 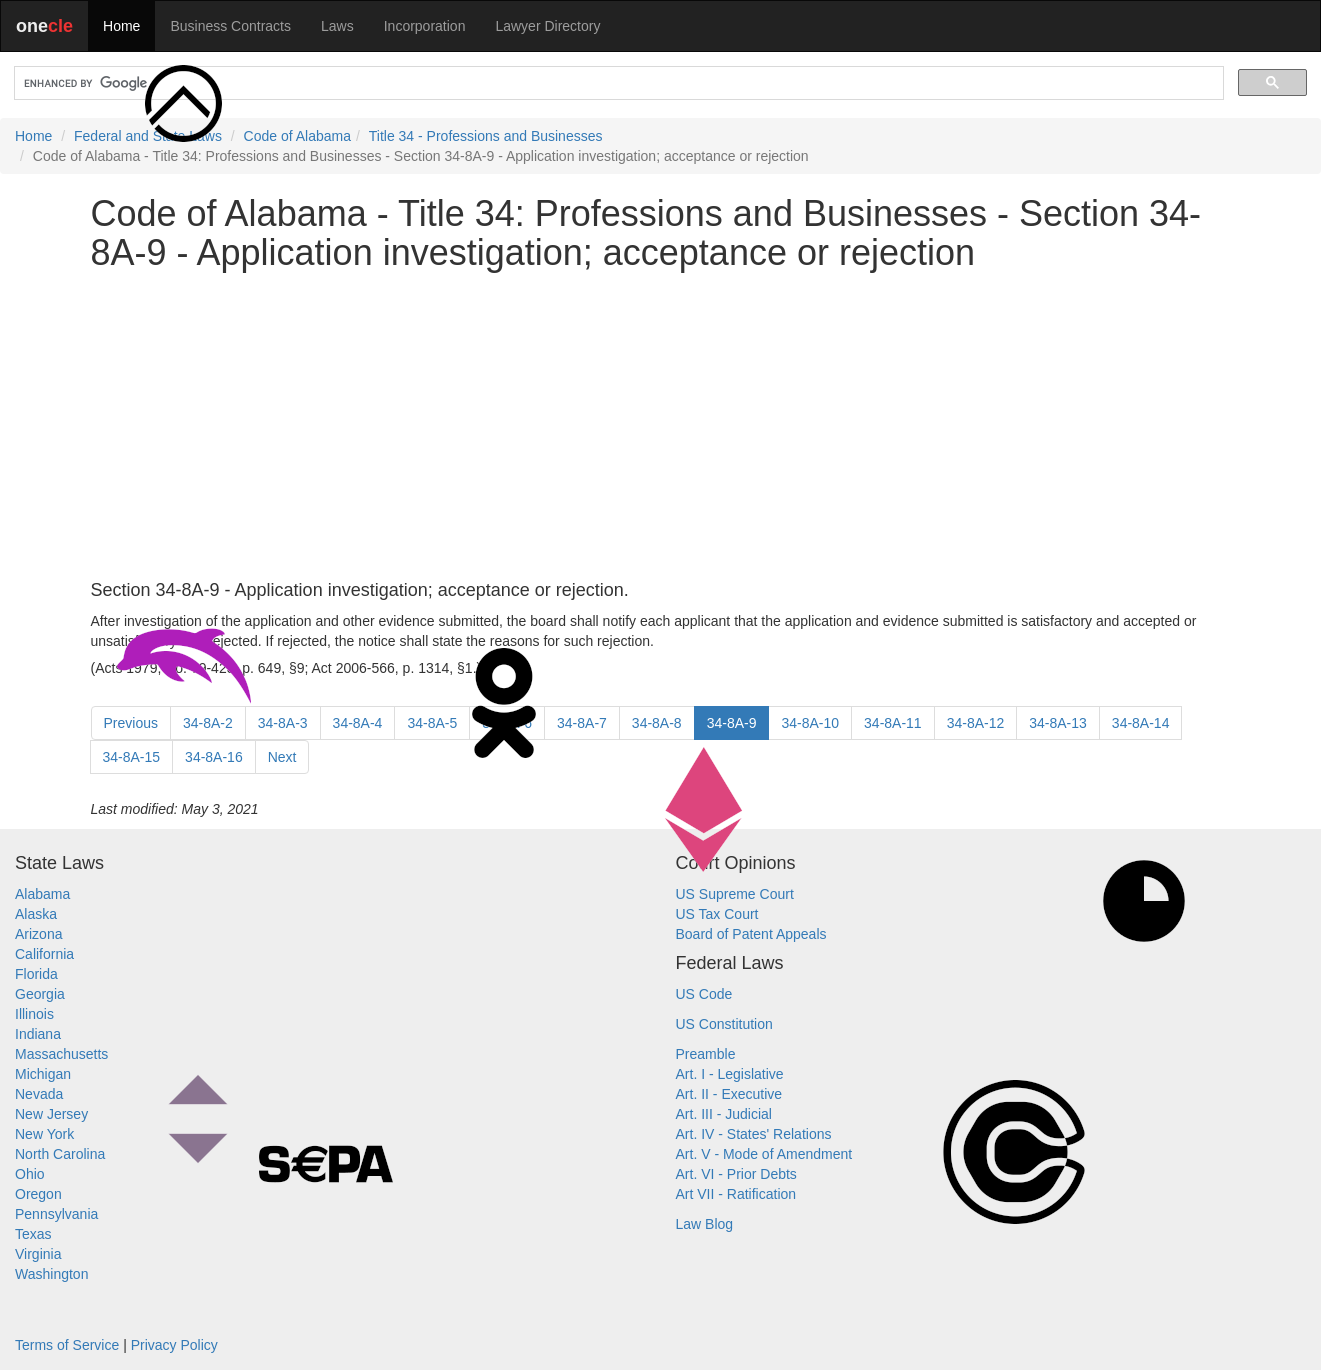 What do you see at coordinates (1014, 1152) in the screenshot?
I see `open Calendly scheduling app` at bounding box center [1014, 1152].